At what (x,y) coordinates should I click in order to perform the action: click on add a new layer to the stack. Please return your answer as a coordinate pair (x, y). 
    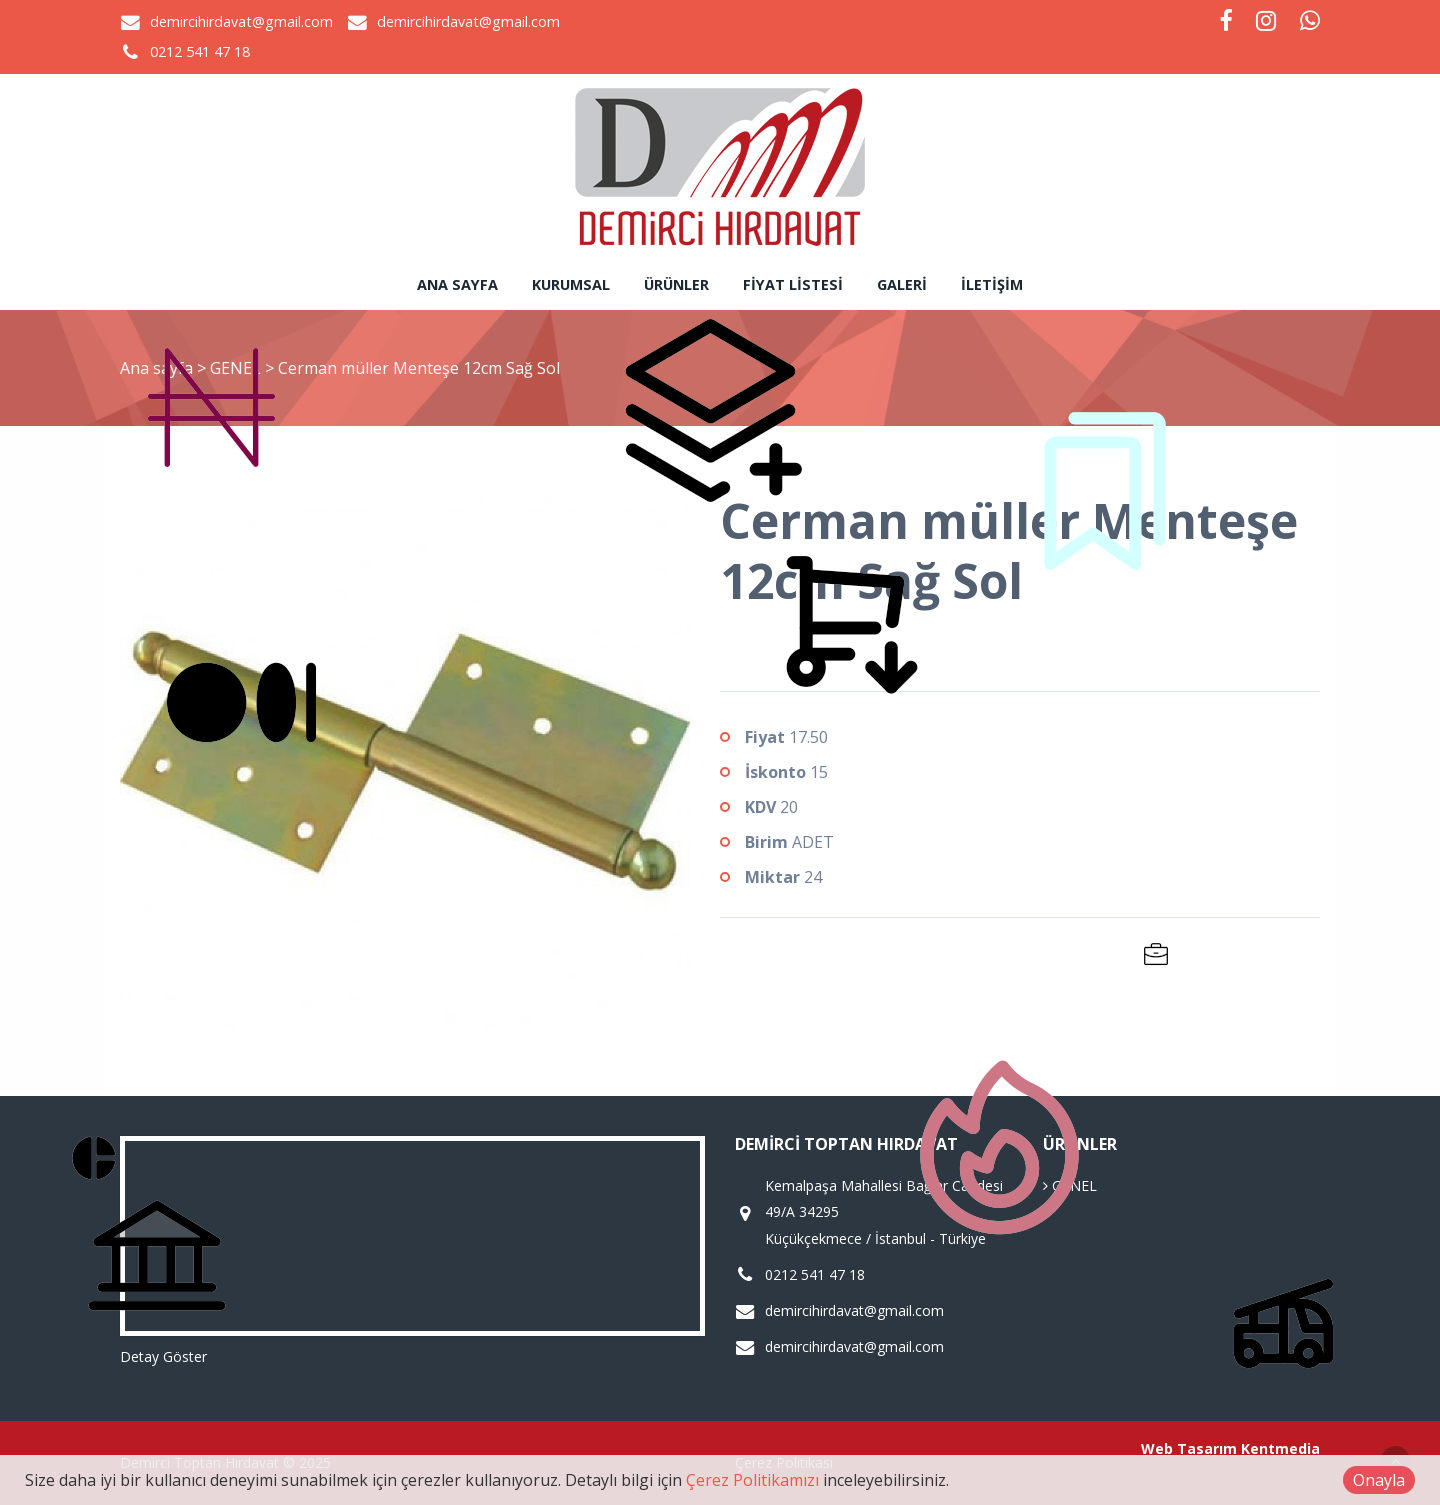
    Looking at the image, I should click on (710, 410).